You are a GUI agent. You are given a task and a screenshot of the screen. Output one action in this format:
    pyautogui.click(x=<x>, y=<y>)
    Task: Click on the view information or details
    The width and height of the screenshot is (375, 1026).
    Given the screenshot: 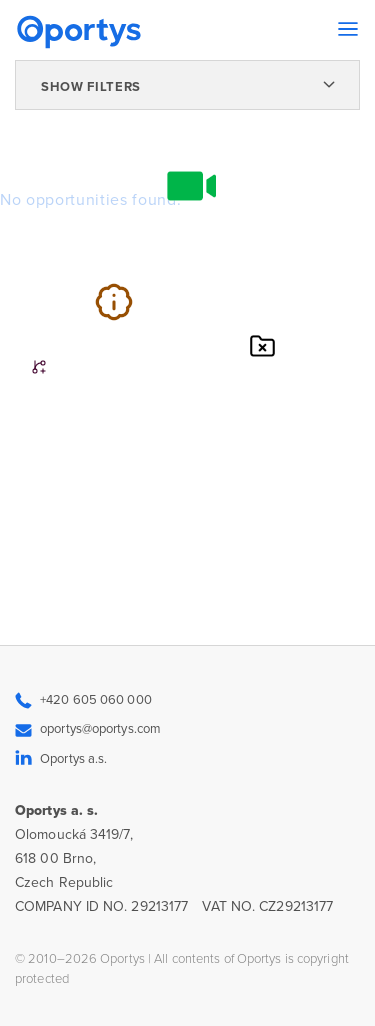 What is the action you would take?
    pyautogui.click(x=114, y=302)
    